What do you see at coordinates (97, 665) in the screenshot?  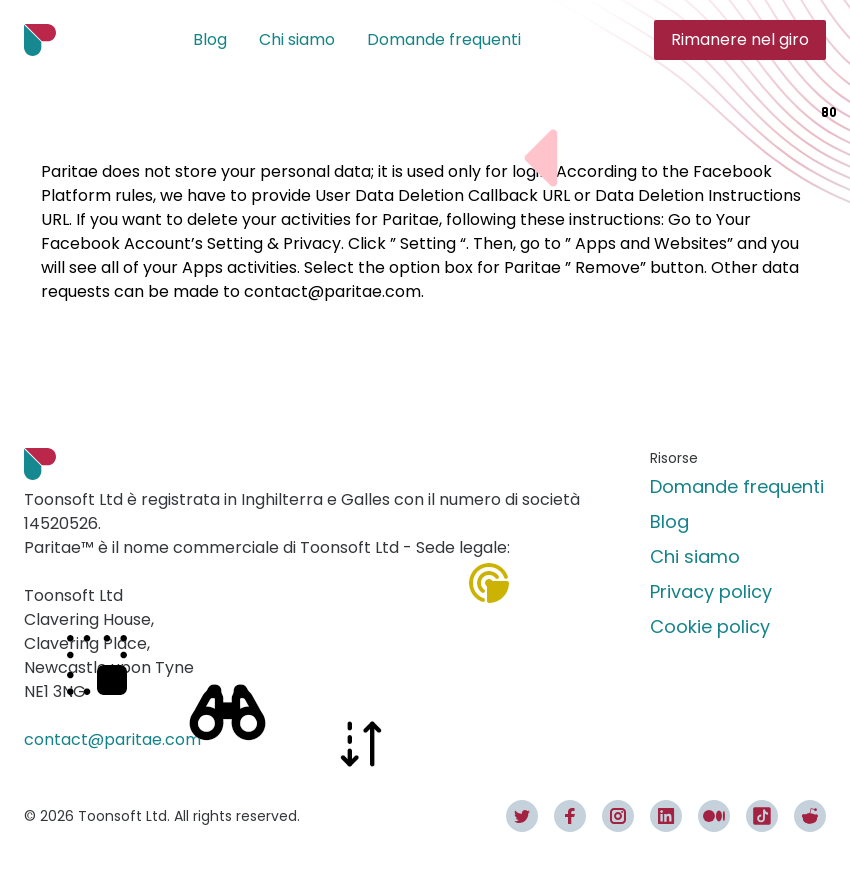 I see `align content to bottom-right corner` at bounding box center [97, 665].